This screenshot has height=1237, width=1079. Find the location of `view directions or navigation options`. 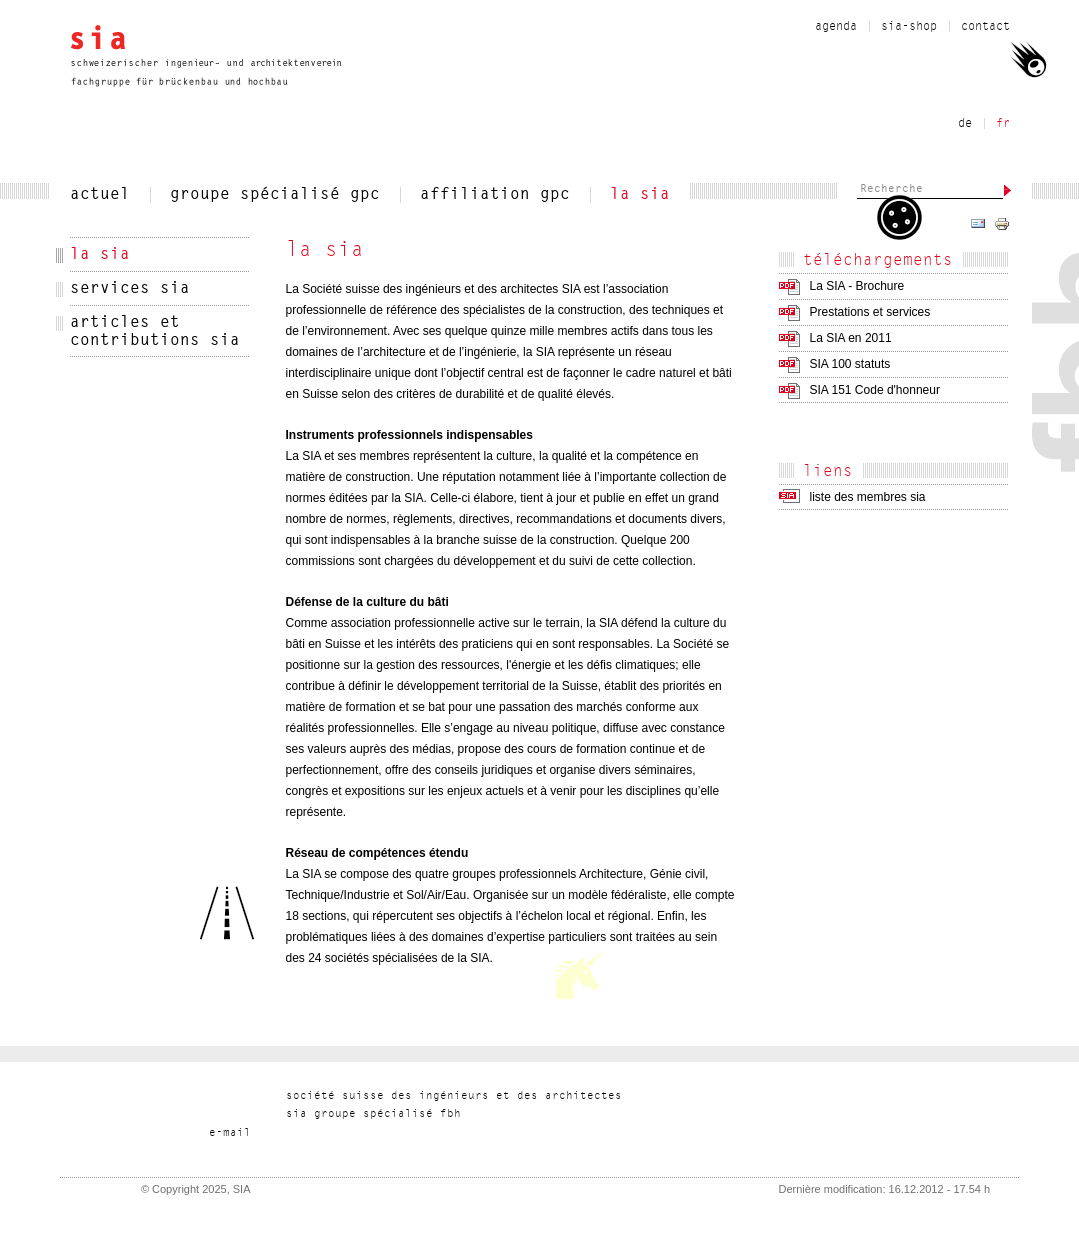

view directions or navigation options is located at coordinates (227, 913).